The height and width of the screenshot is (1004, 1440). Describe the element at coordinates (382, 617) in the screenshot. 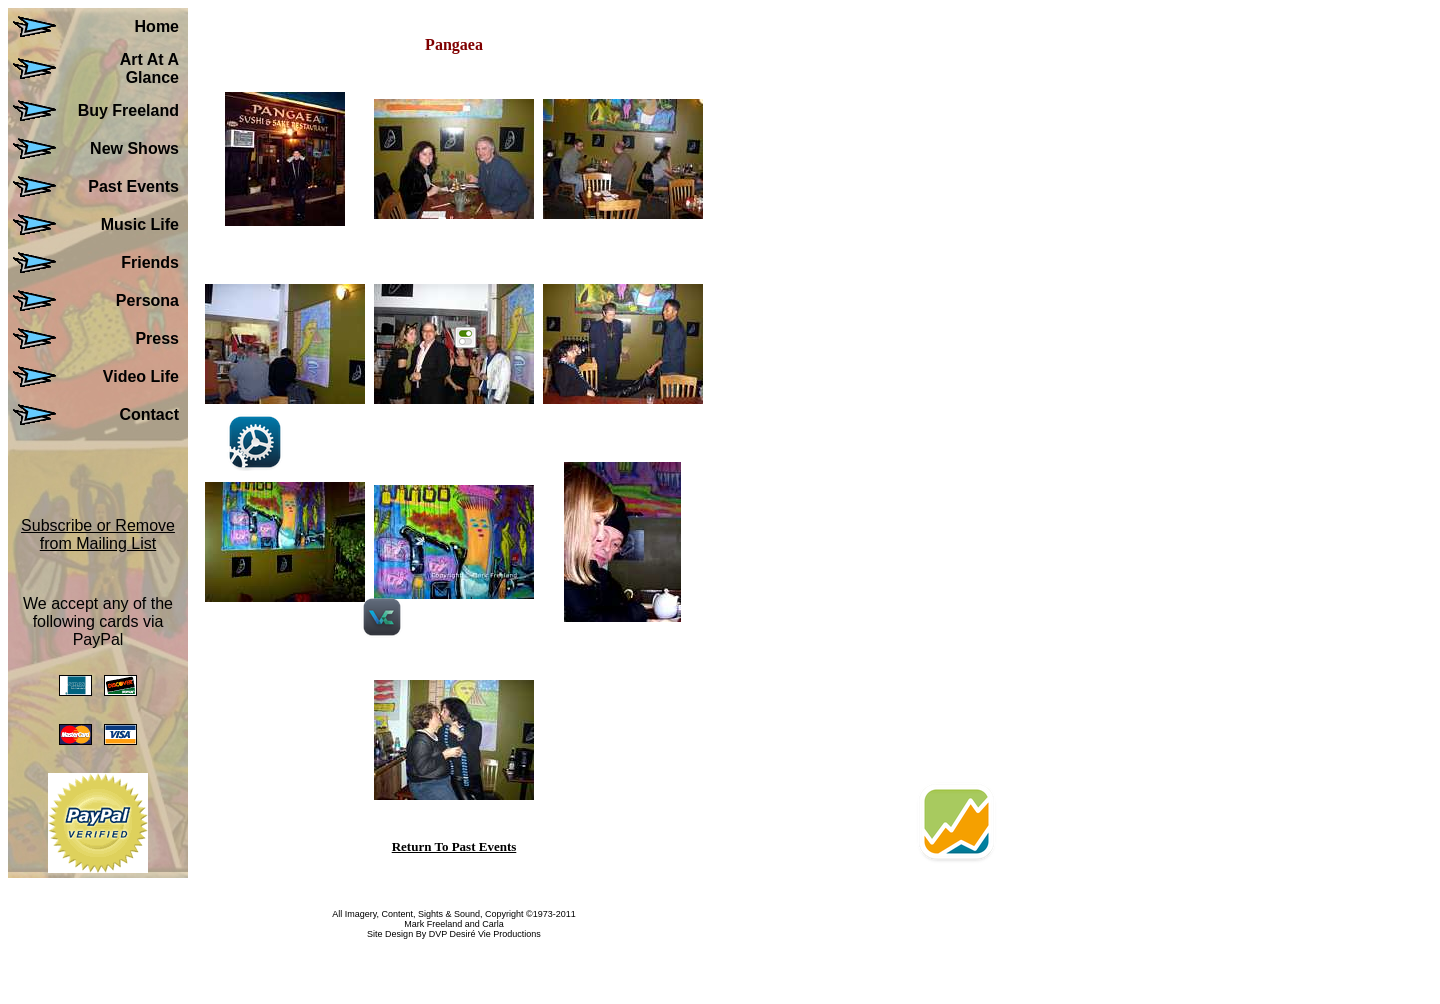

I see `open veracrypt disk encryption app` at that location.